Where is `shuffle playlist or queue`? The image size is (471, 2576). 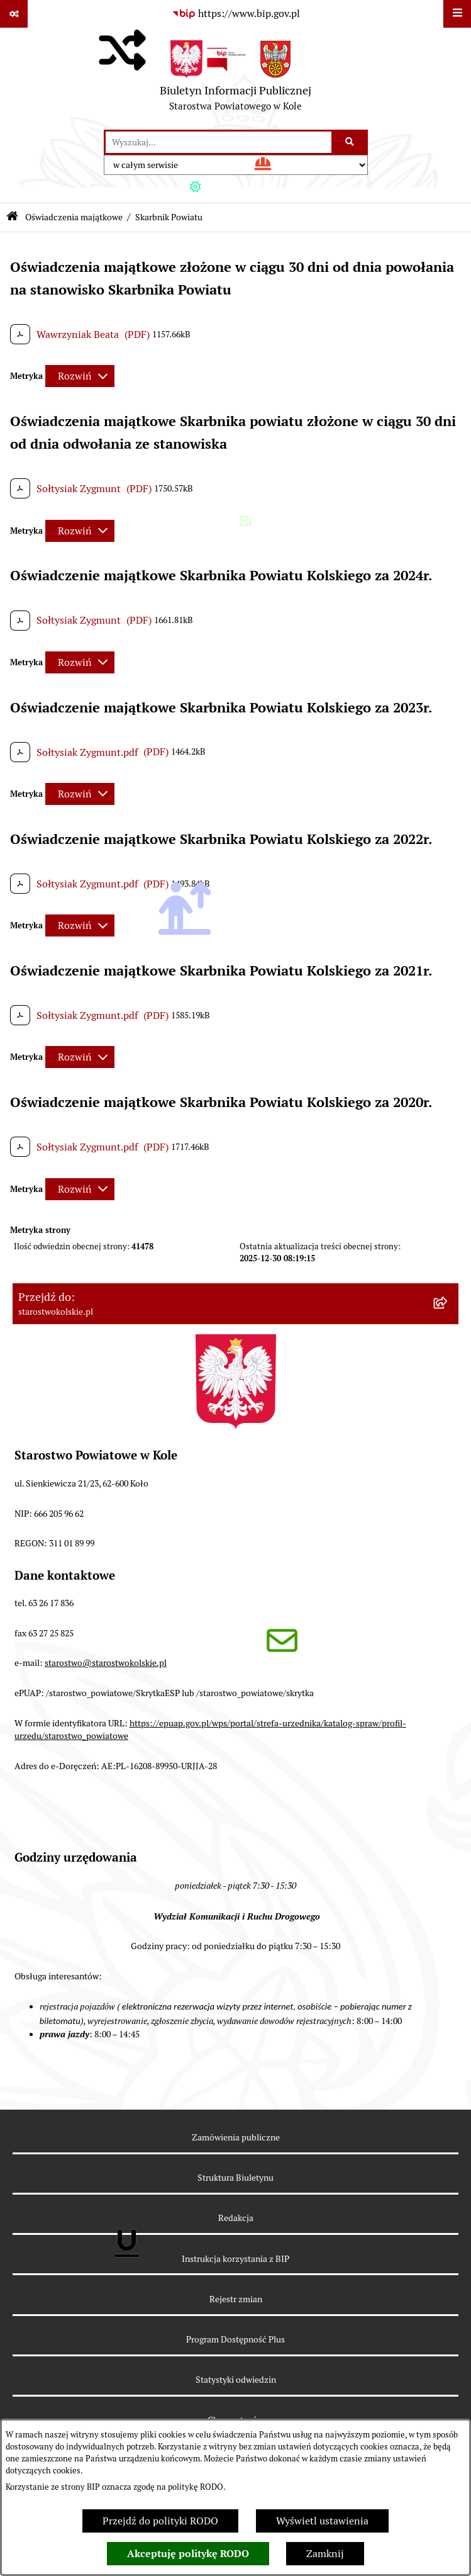 shuffle playlist or queue is located at coordinates (122, 50).